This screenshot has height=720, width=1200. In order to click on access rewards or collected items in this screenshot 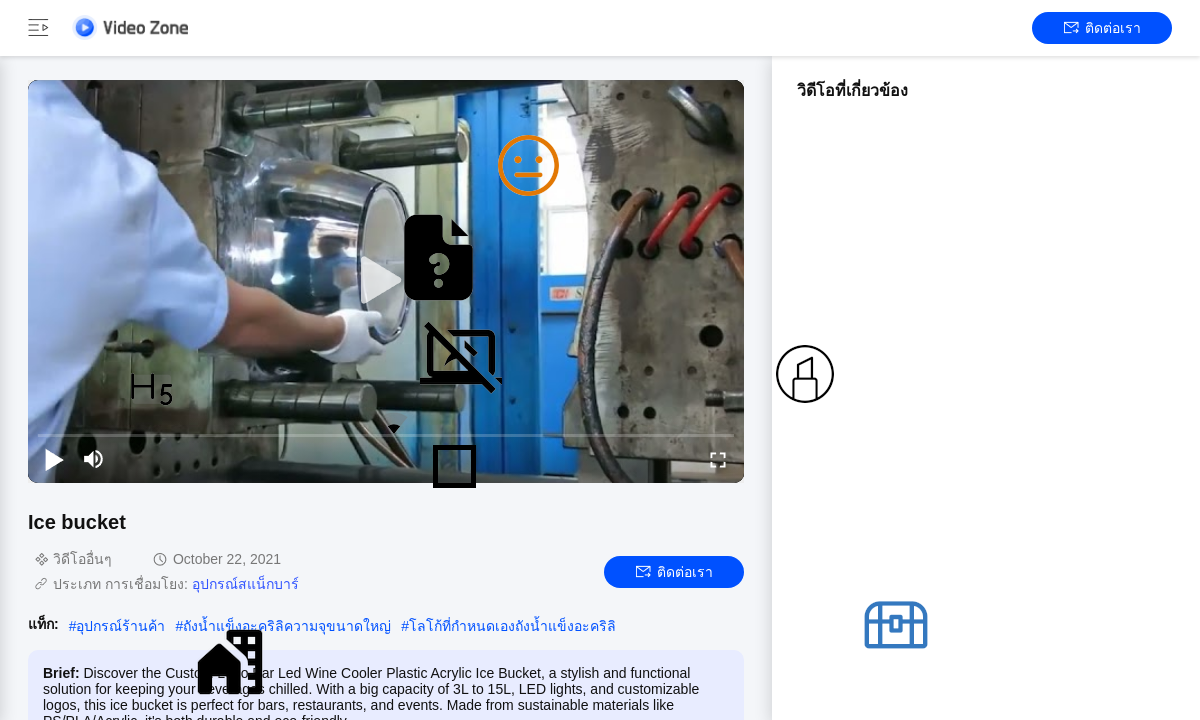, I will do `click(896, 626)`.